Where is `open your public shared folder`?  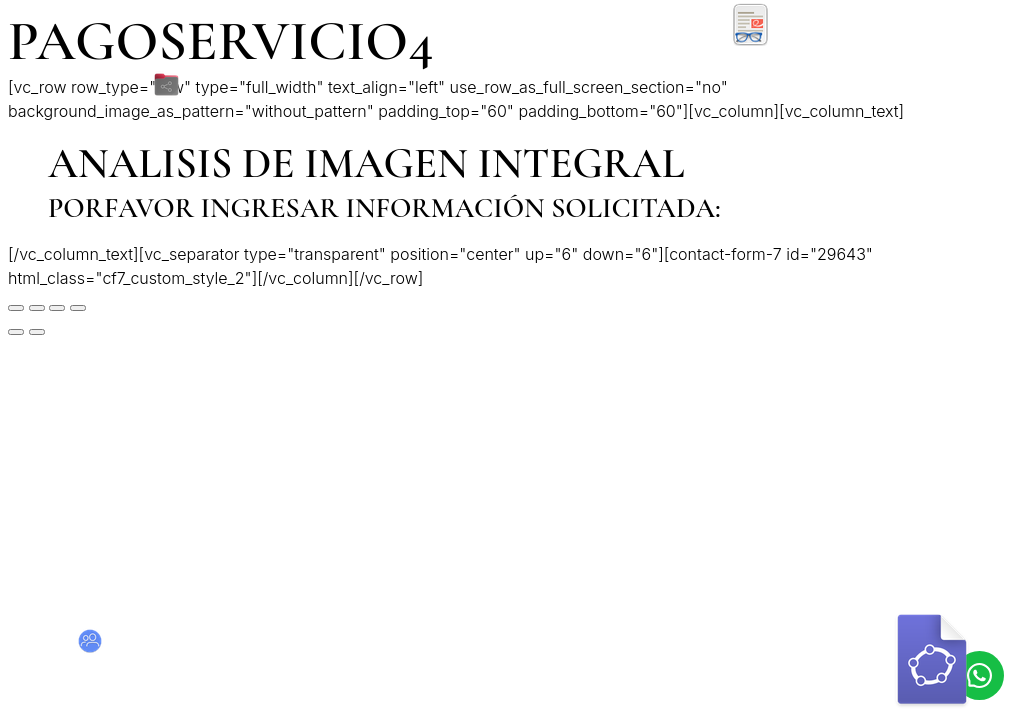
open your public shared folder is located at coordinates (166, 84).